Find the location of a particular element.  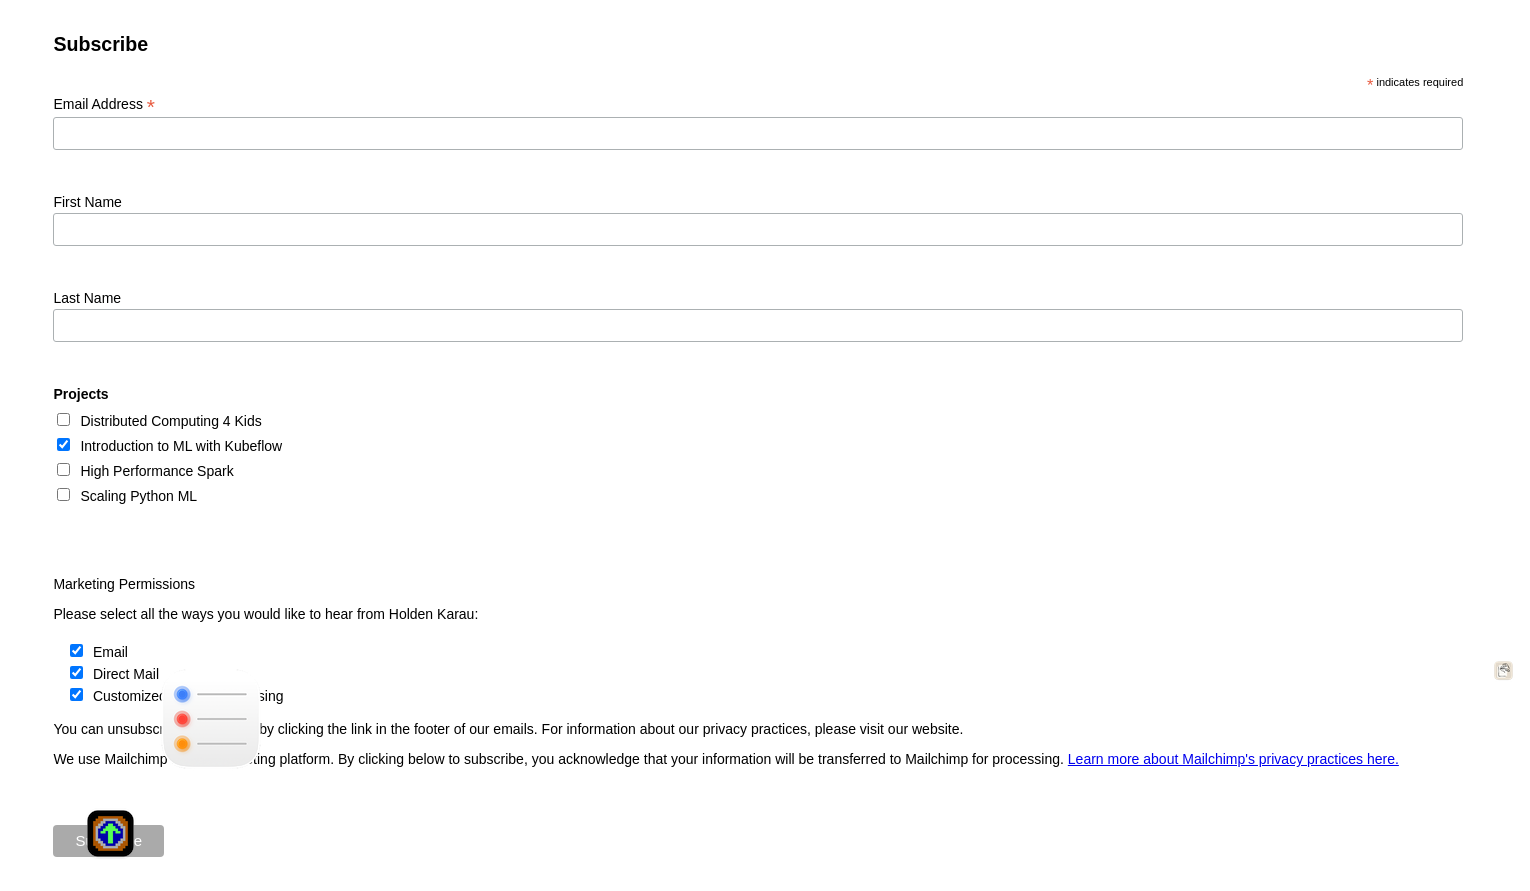

open the reminders app is located at coordinates (211, 719).